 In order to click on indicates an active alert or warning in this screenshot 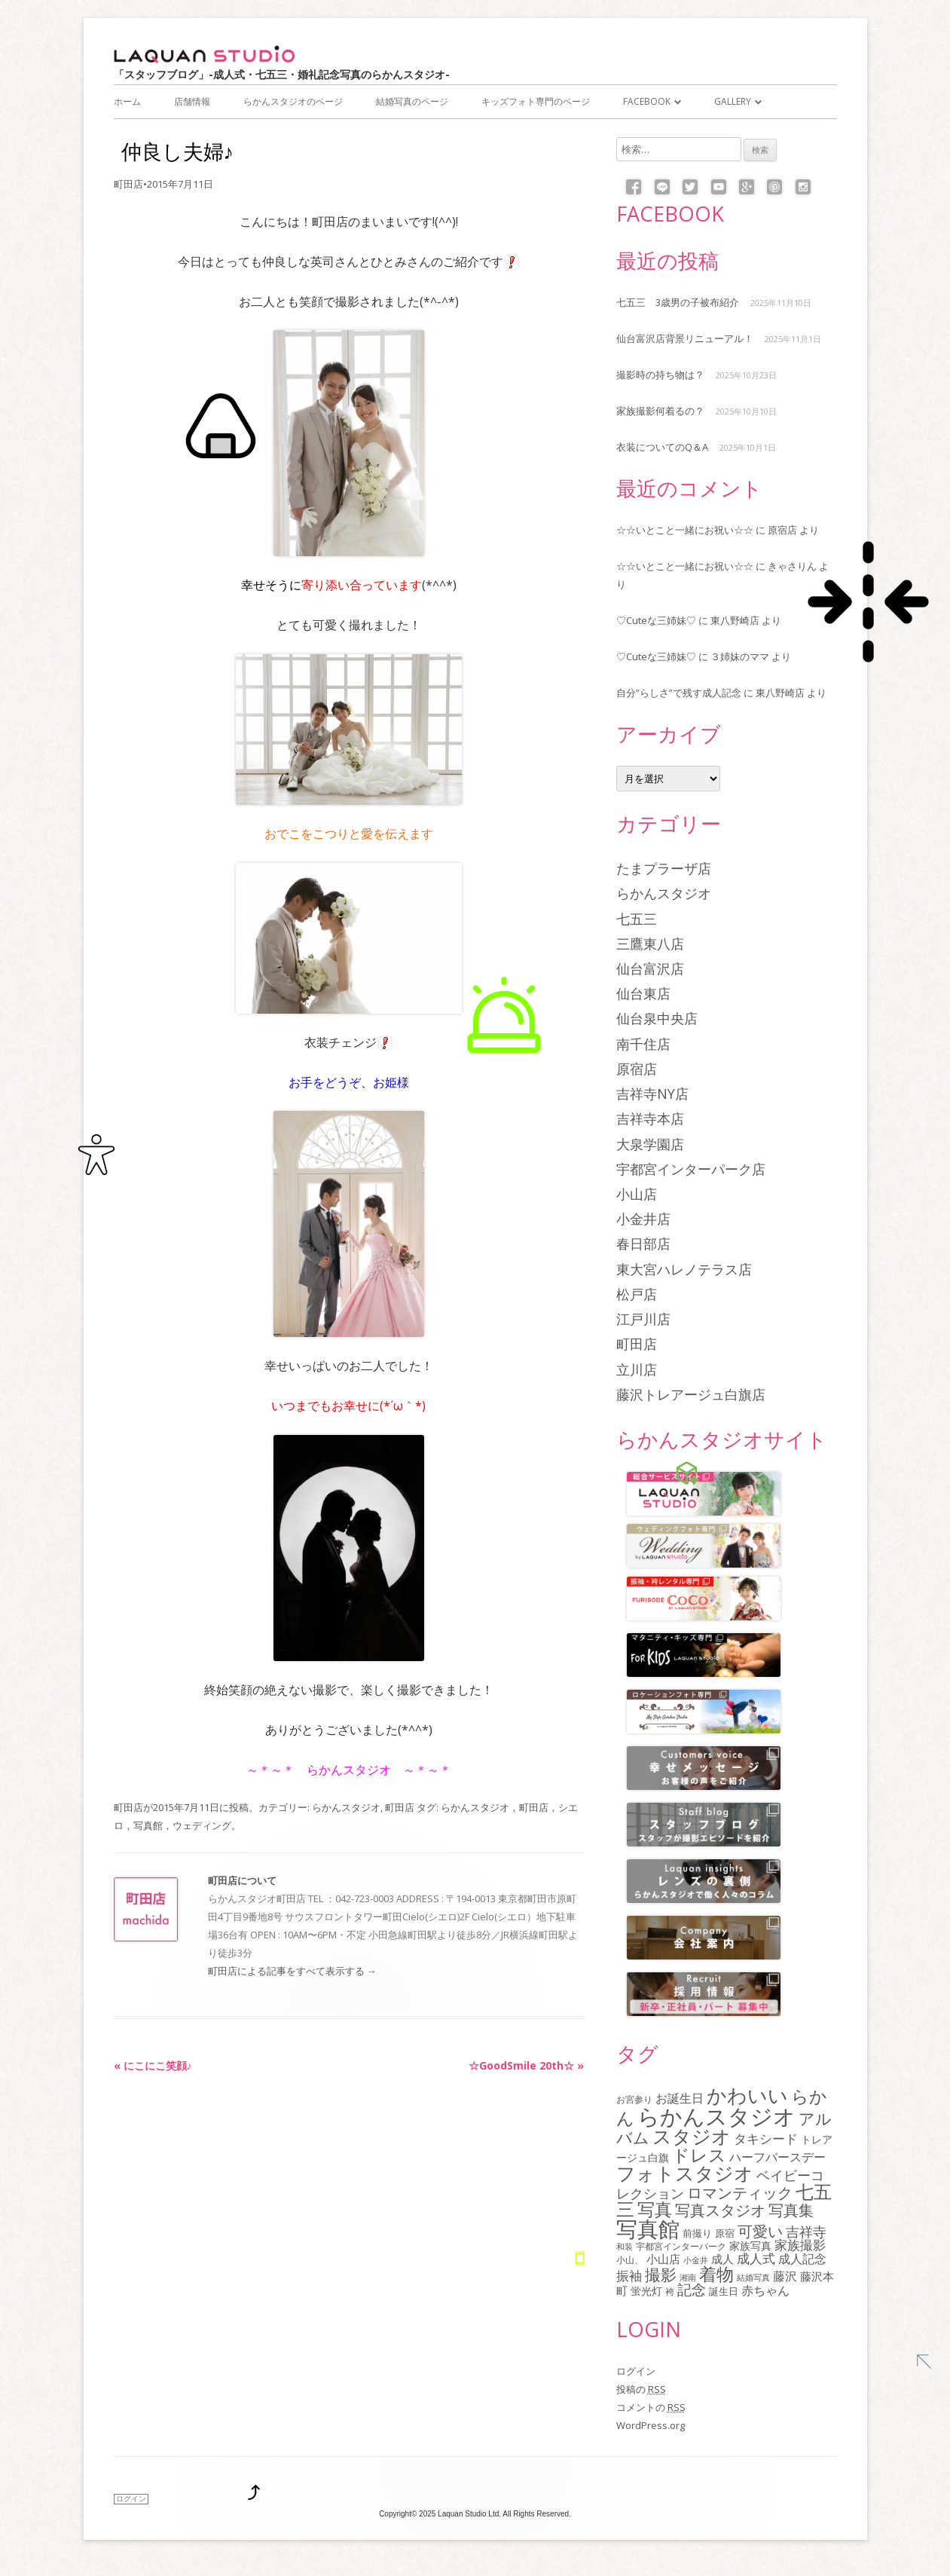, I will do `click(504, 1022)`.